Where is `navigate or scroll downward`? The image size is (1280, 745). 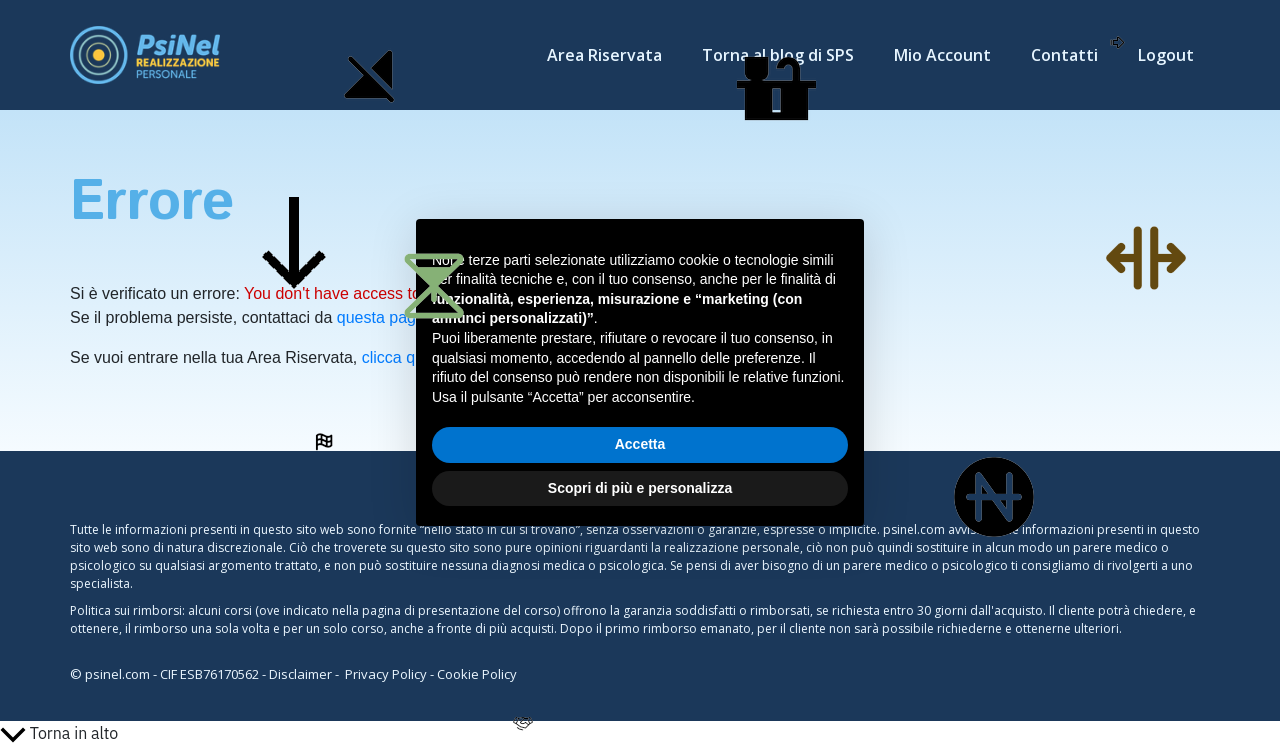 navigate or scroll downward is located at coordinates (294, 243).